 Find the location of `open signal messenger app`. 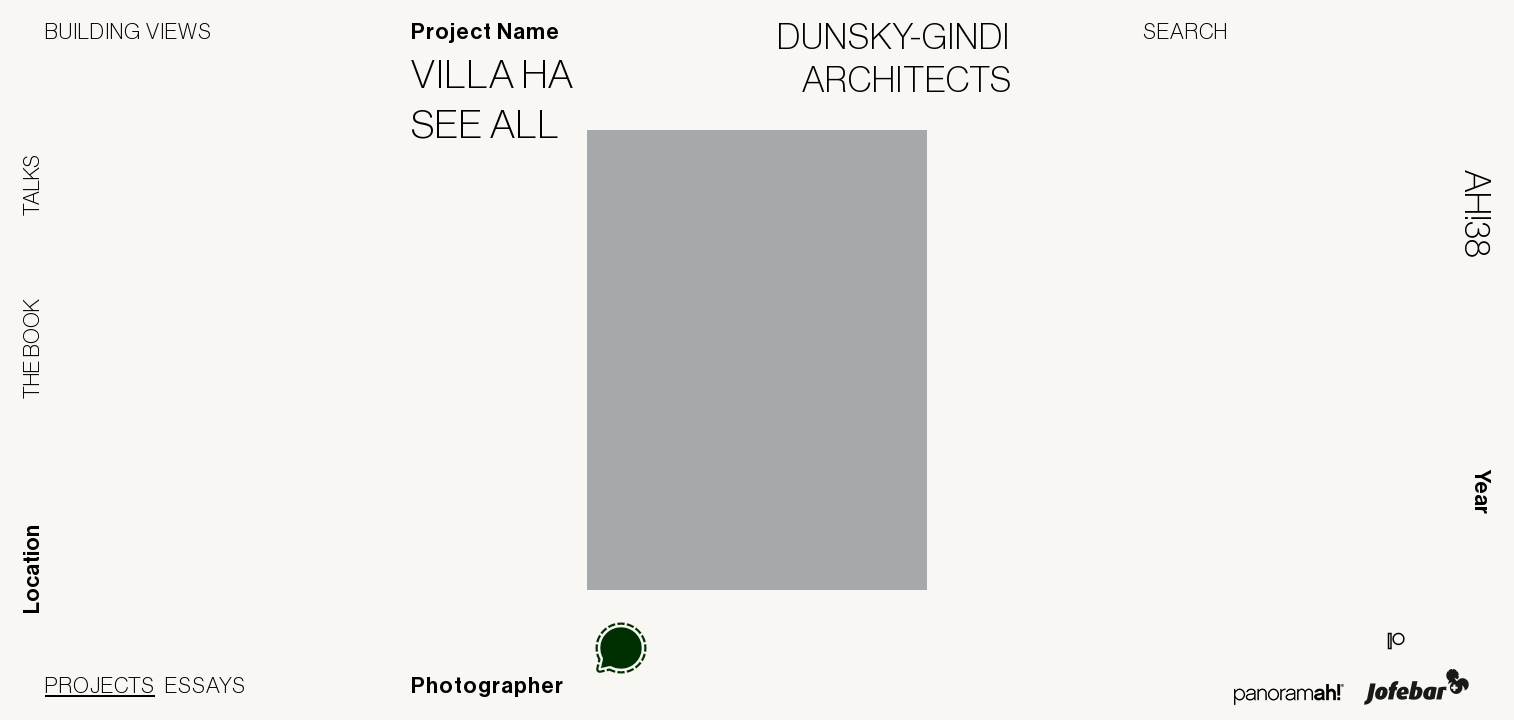

open signal messenger app is located at coordinates (621, 648).